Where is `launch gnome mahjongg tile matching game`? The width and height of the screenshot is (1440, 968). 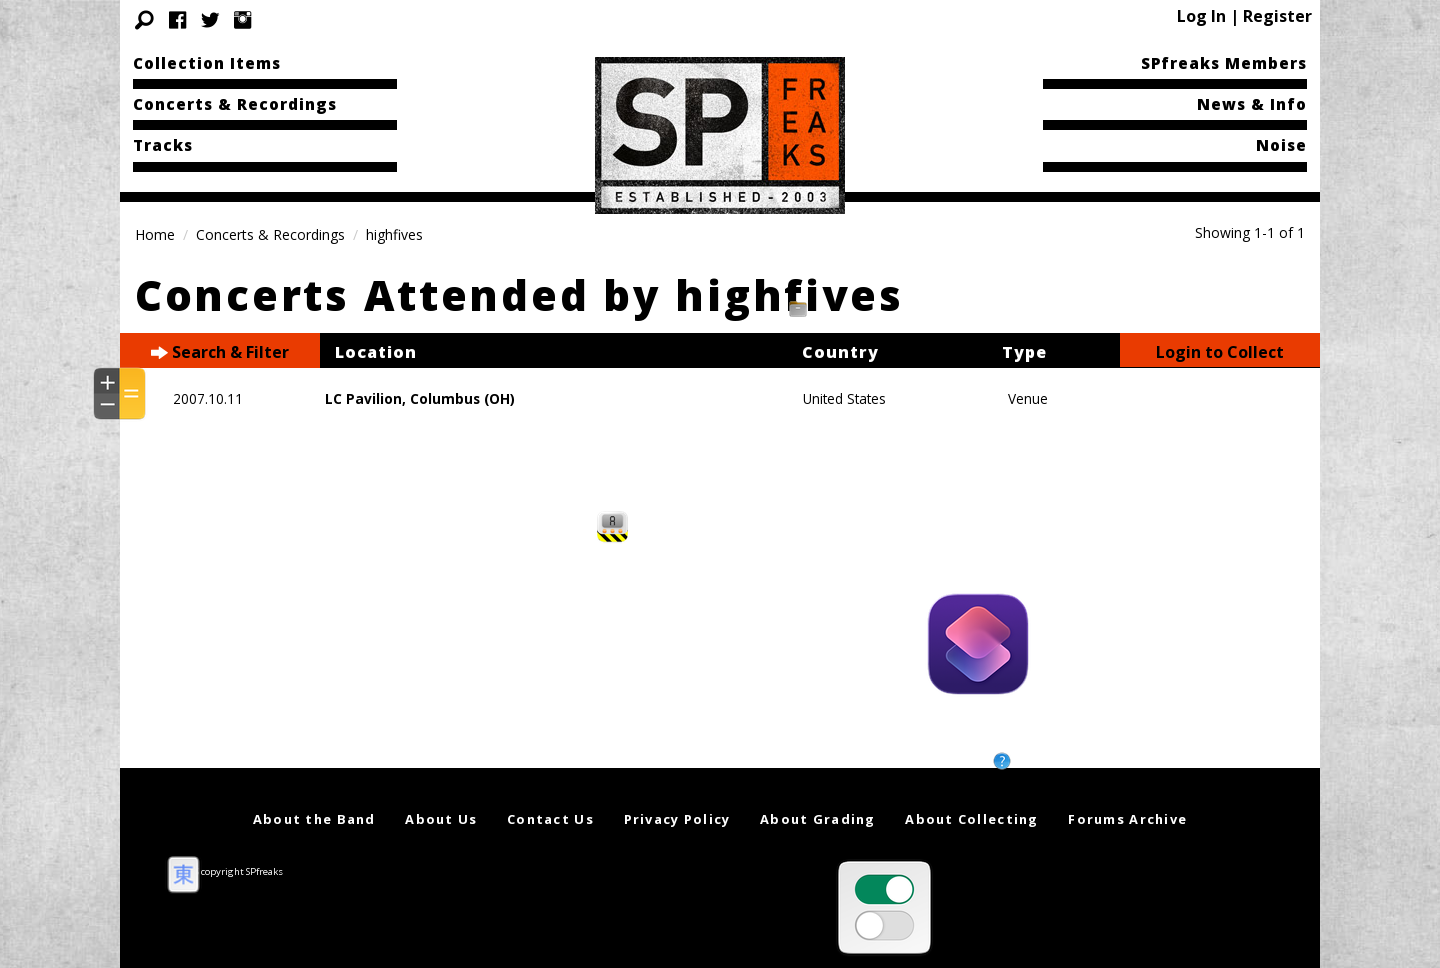
launch gnome mahjongg tile matching game is located at coordinates (183, 874).